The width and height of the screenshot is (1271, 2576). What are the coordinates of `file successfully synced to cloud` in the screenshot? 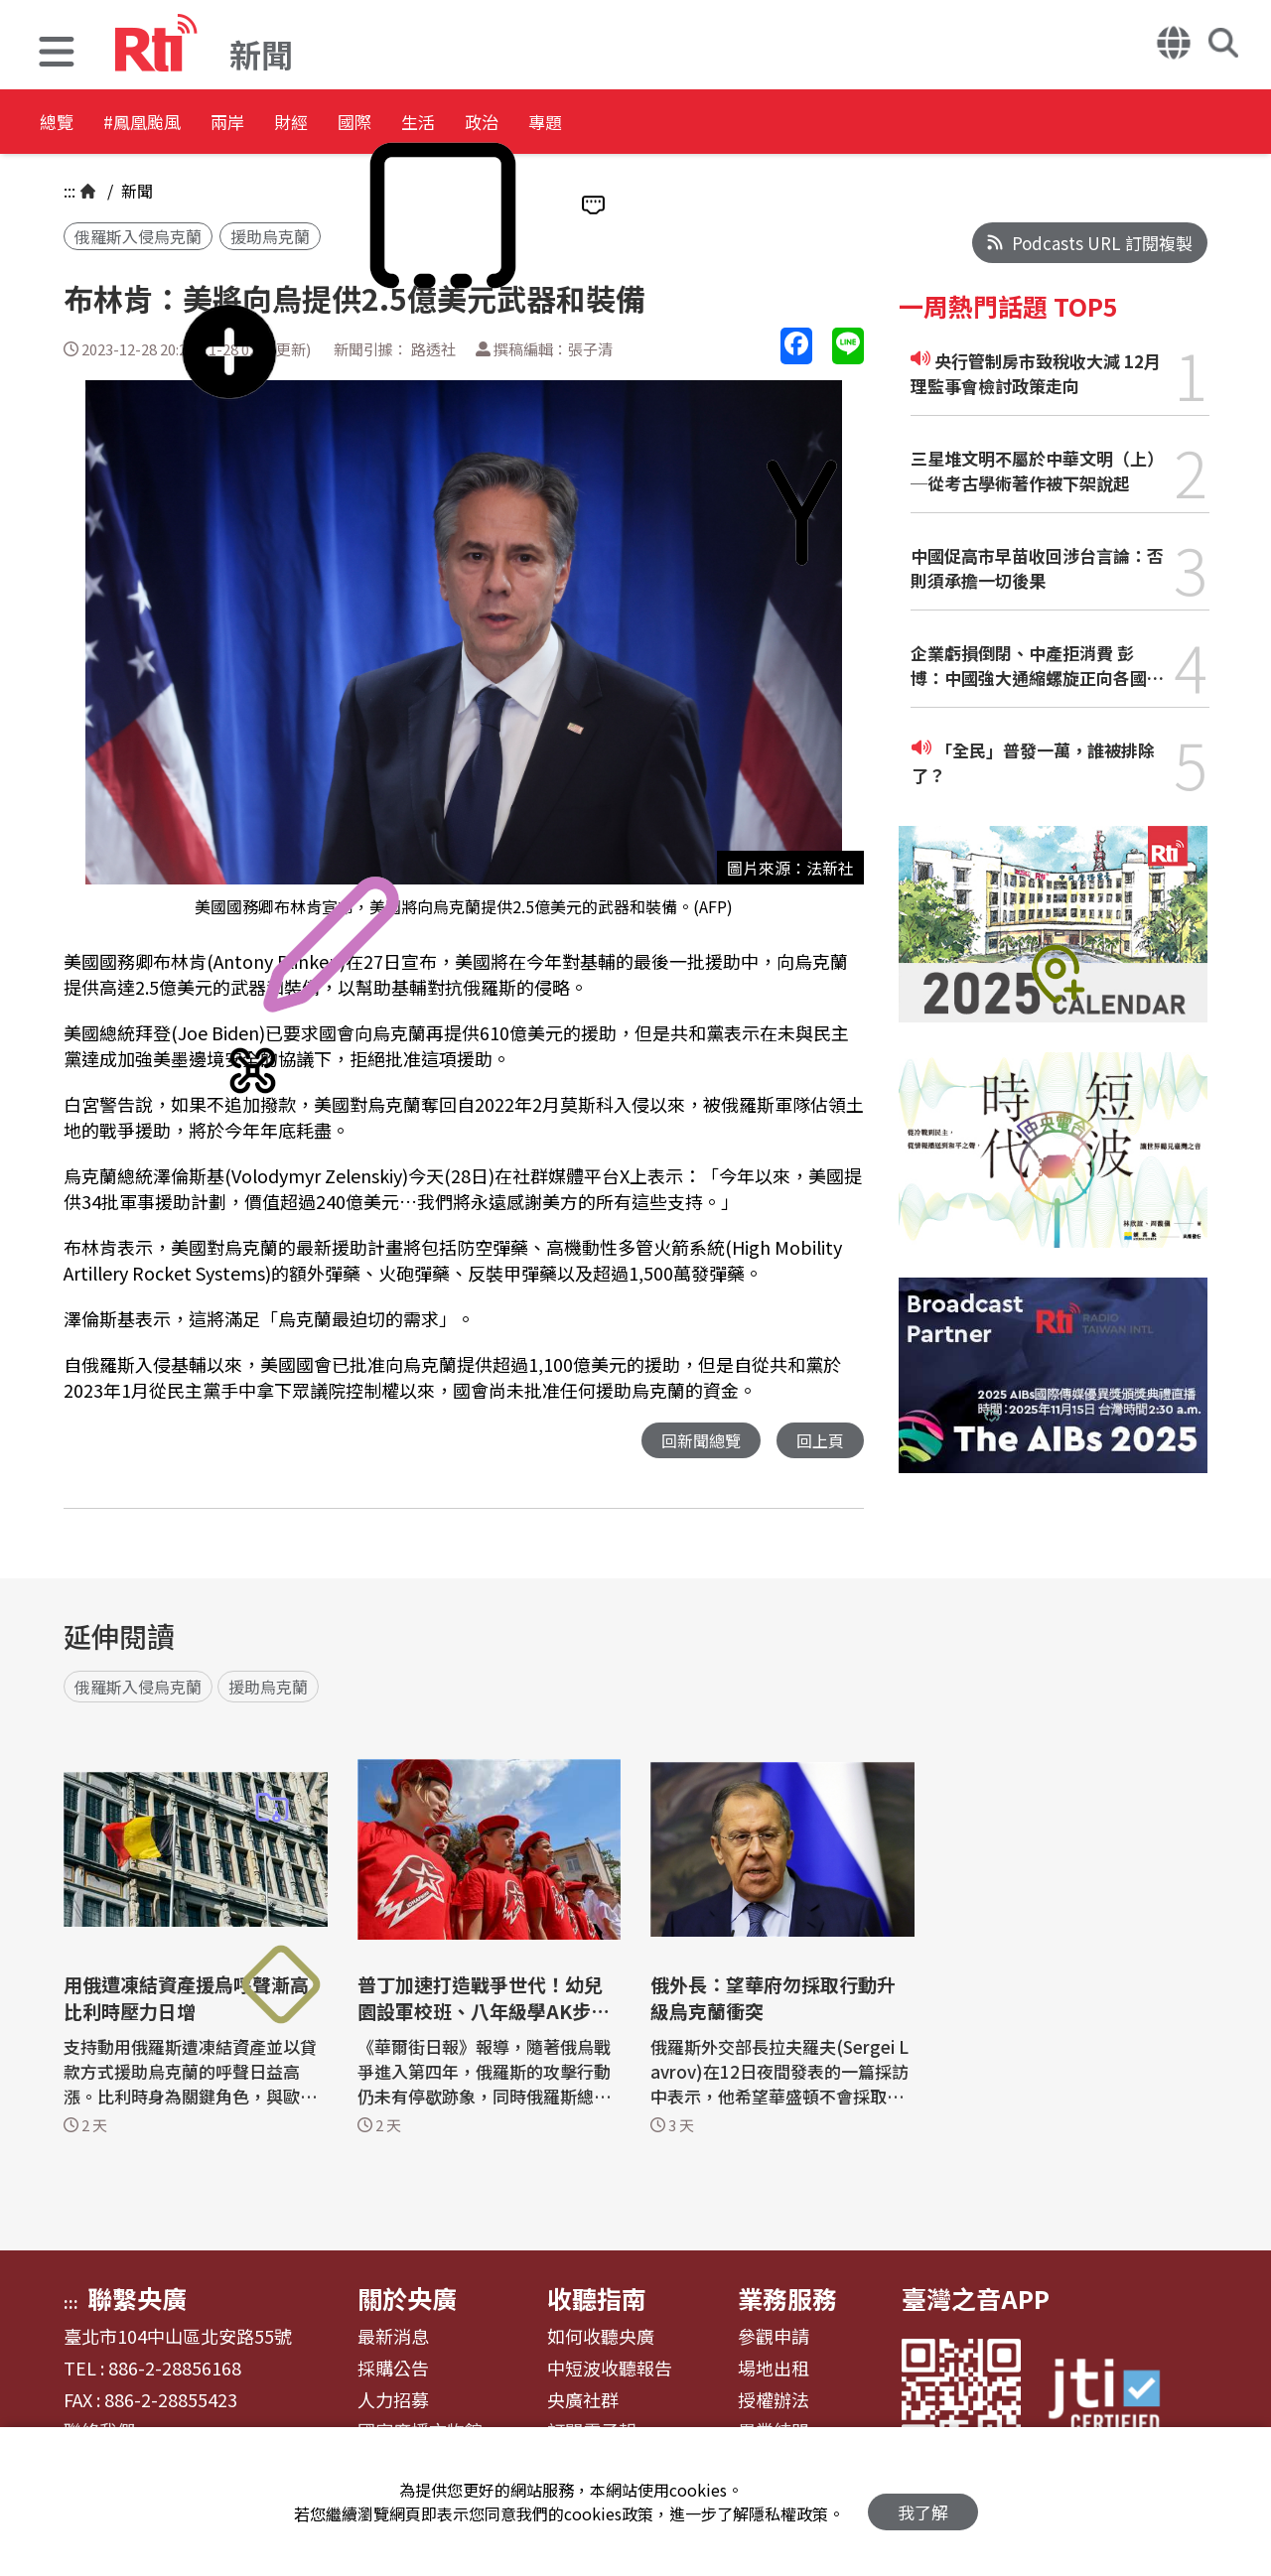 It's located at (992, 1416).